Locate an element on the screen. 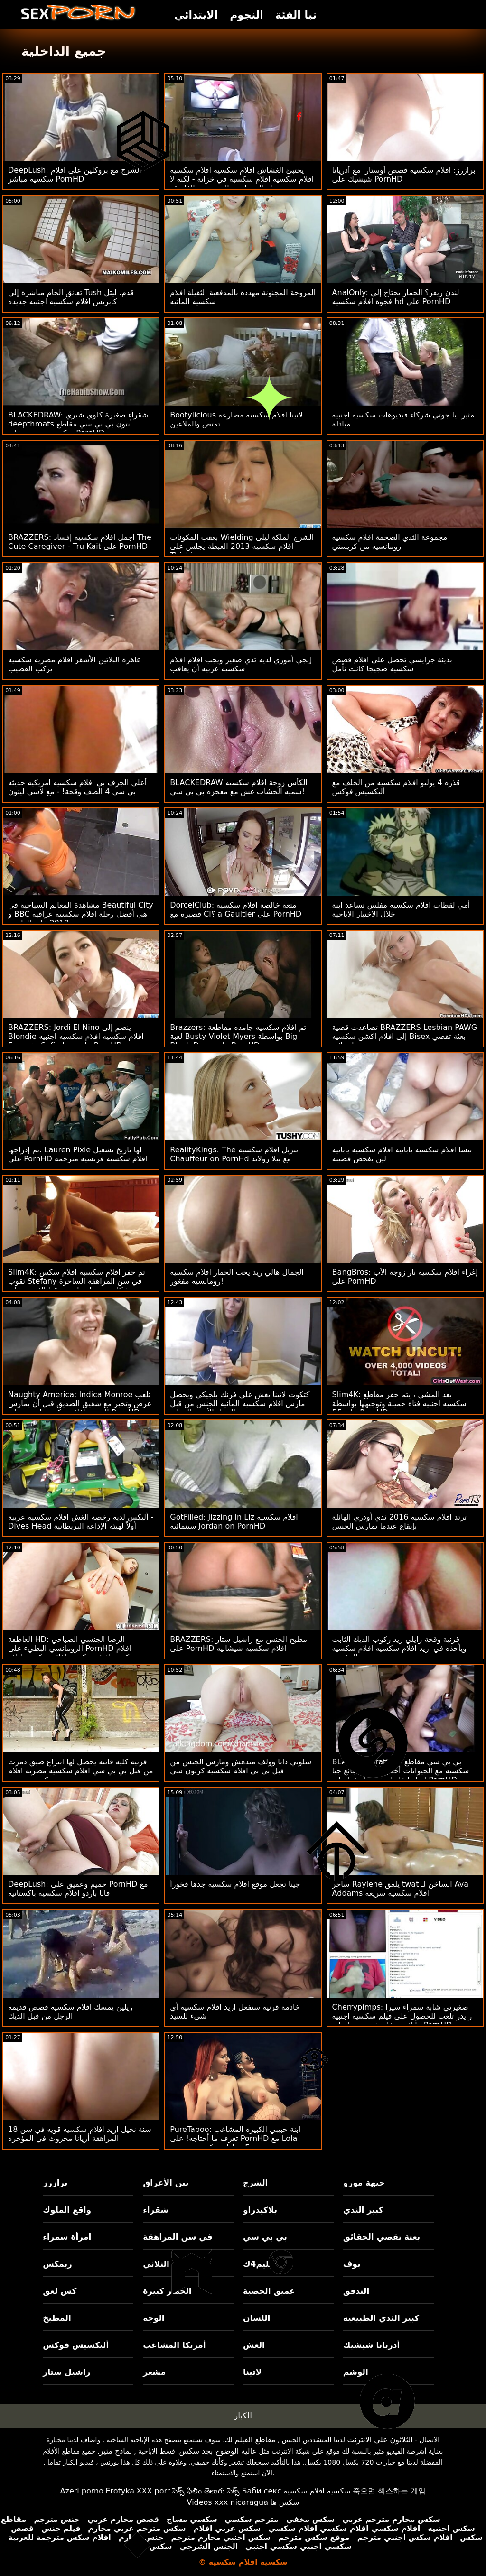 The image size is (486, 2576). open Google Gemini AI assistant is located at coordinates (269, 398).